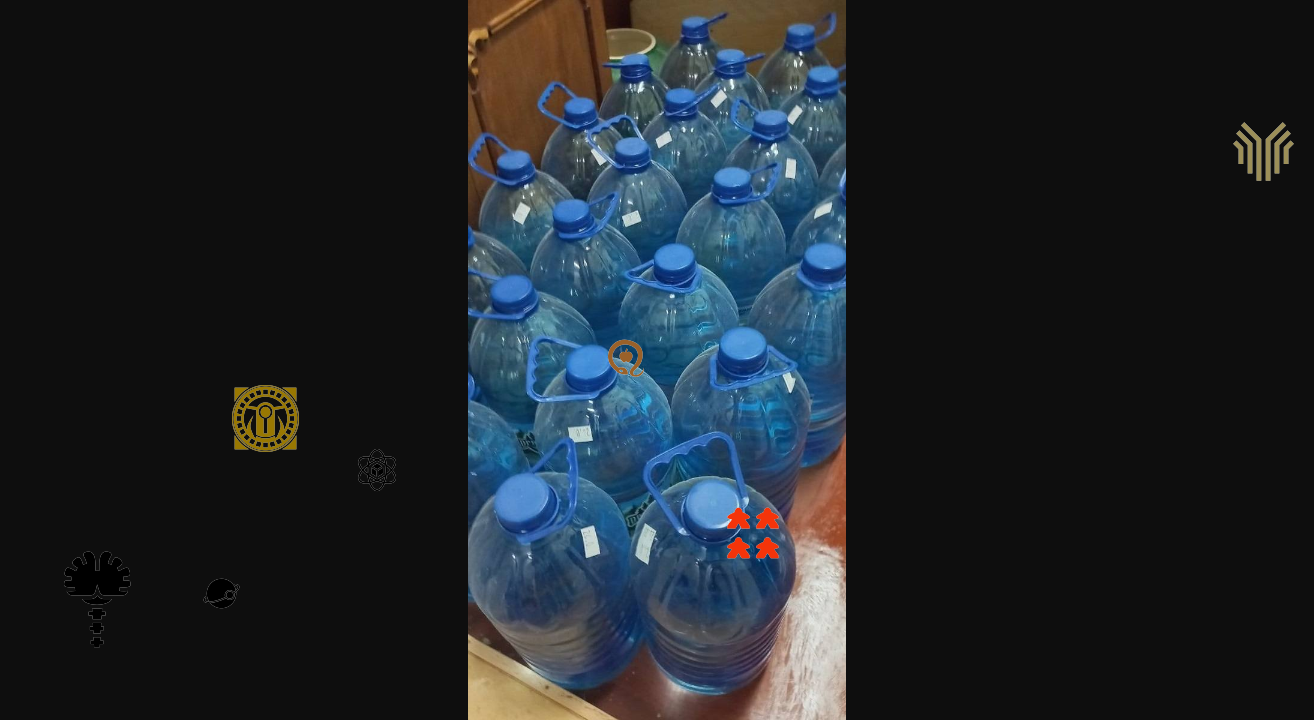 This screenshot has height=720, width=1314. What do you see at coordinates (377, 470) in the screenshot?
I see `access materials science or chemistry resources` at bounding box center [377, 470].